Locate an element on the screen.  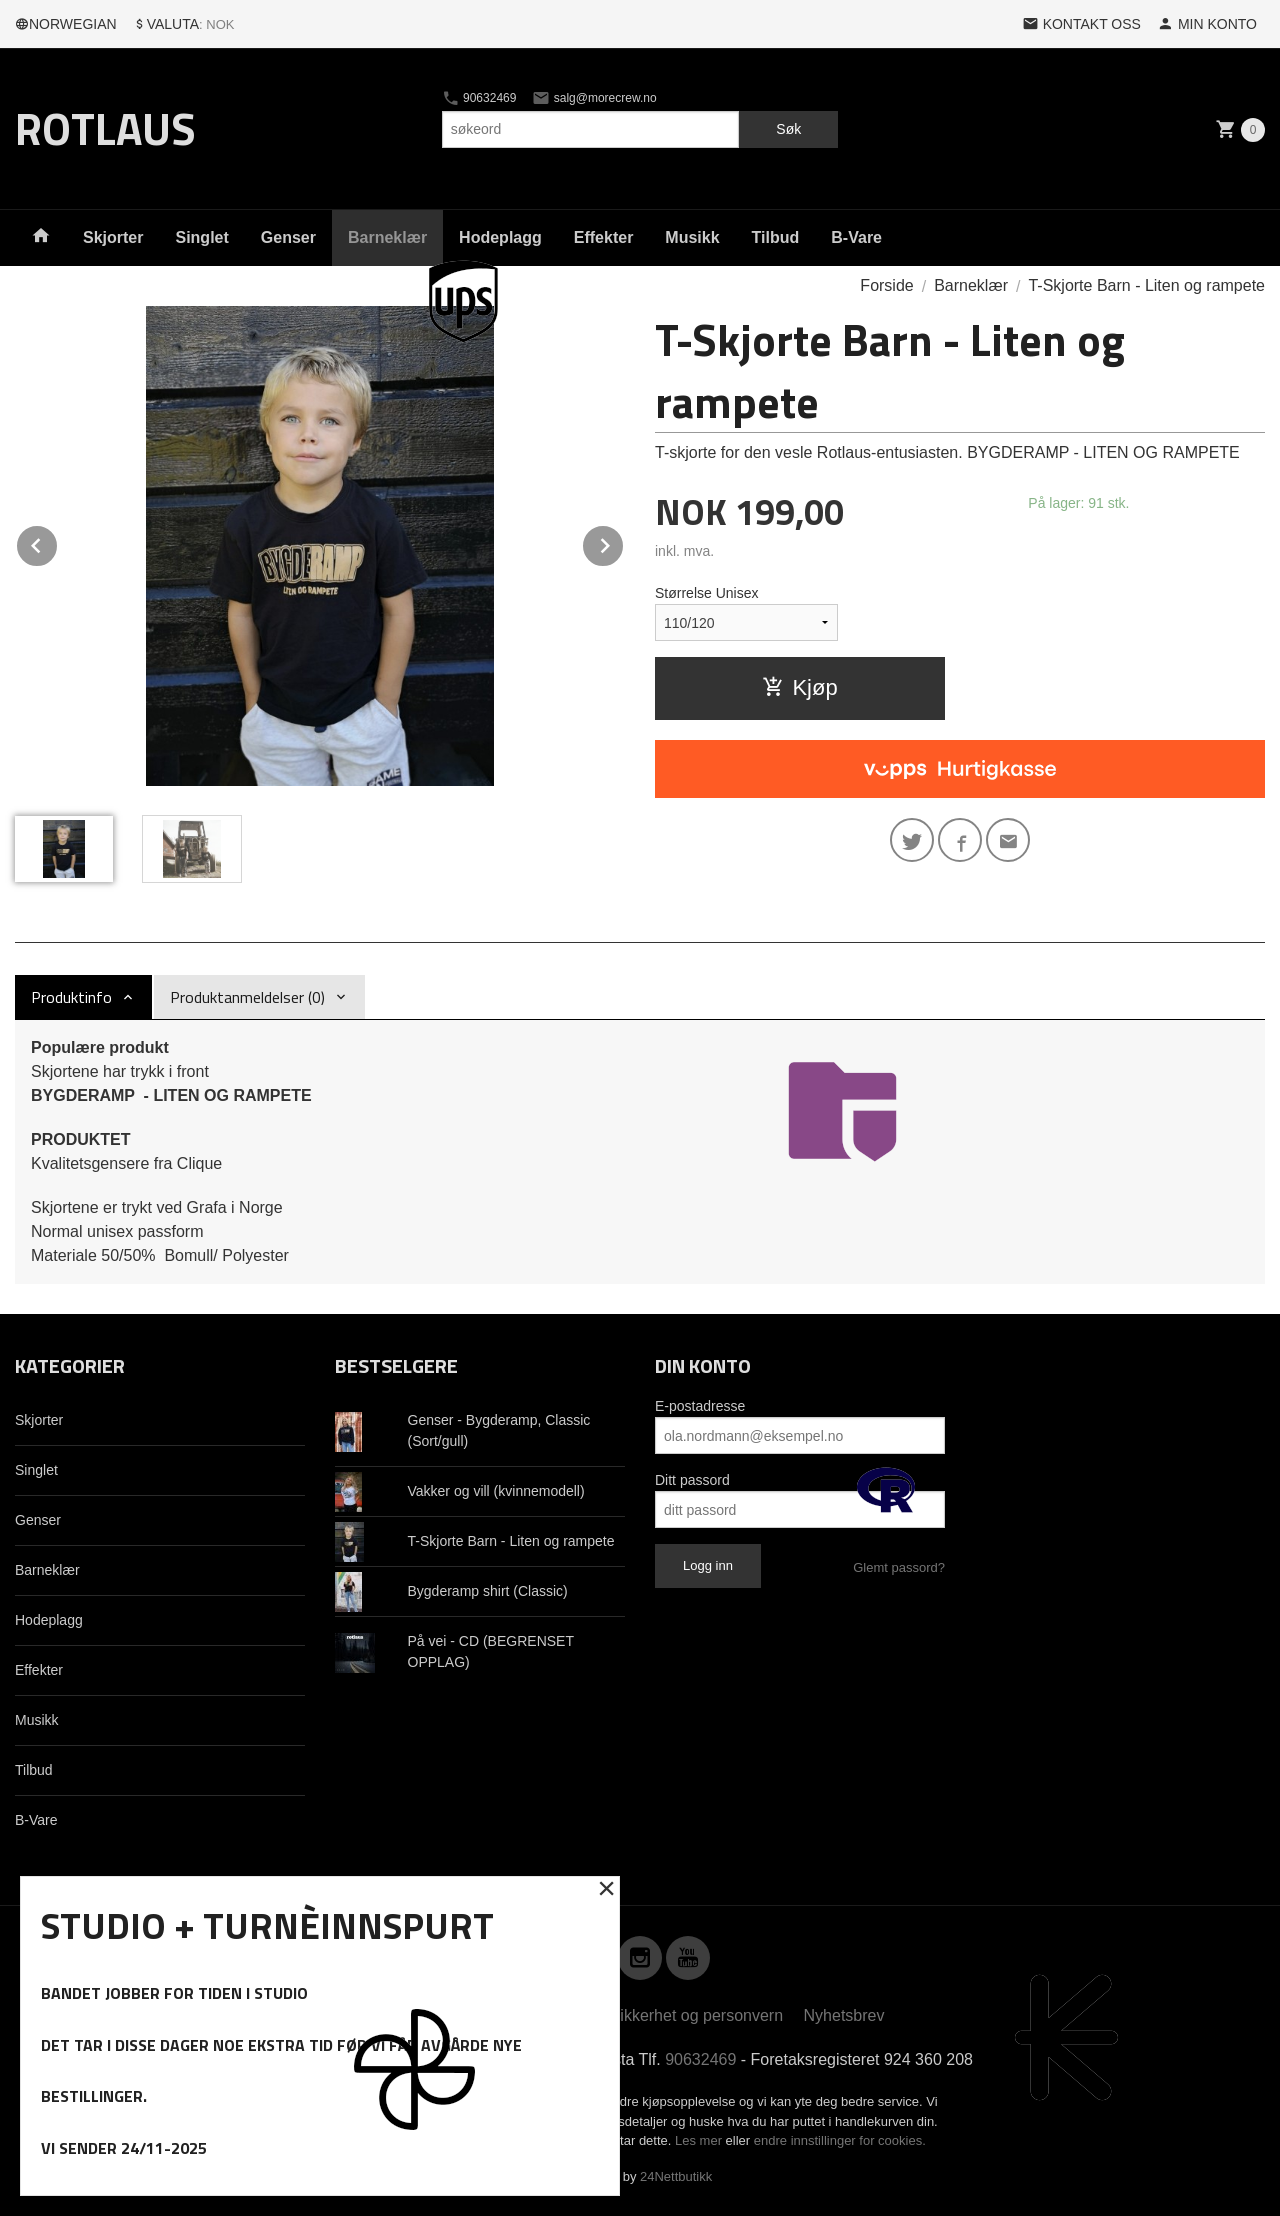
UPS shipping and delivery services is located at coordinates (463, 301).